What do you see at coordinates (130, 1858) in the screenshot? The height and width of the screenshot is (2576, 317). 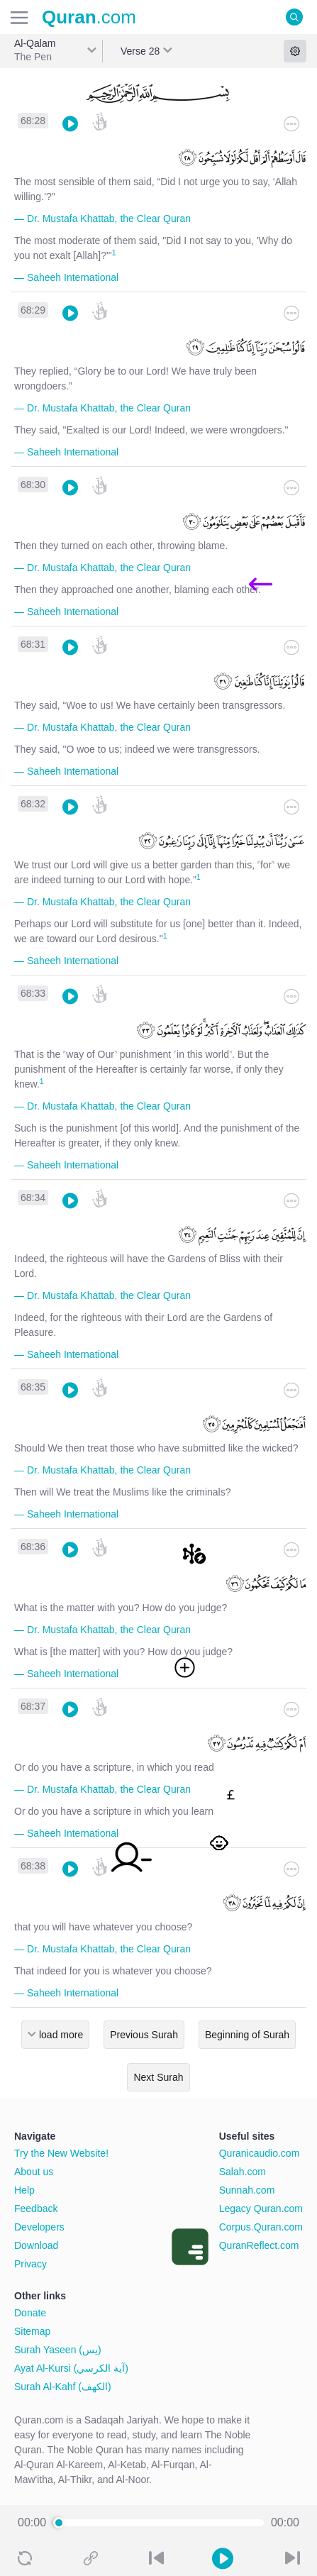 I see `remove a user or contact` at bounding box center [130, 1858].